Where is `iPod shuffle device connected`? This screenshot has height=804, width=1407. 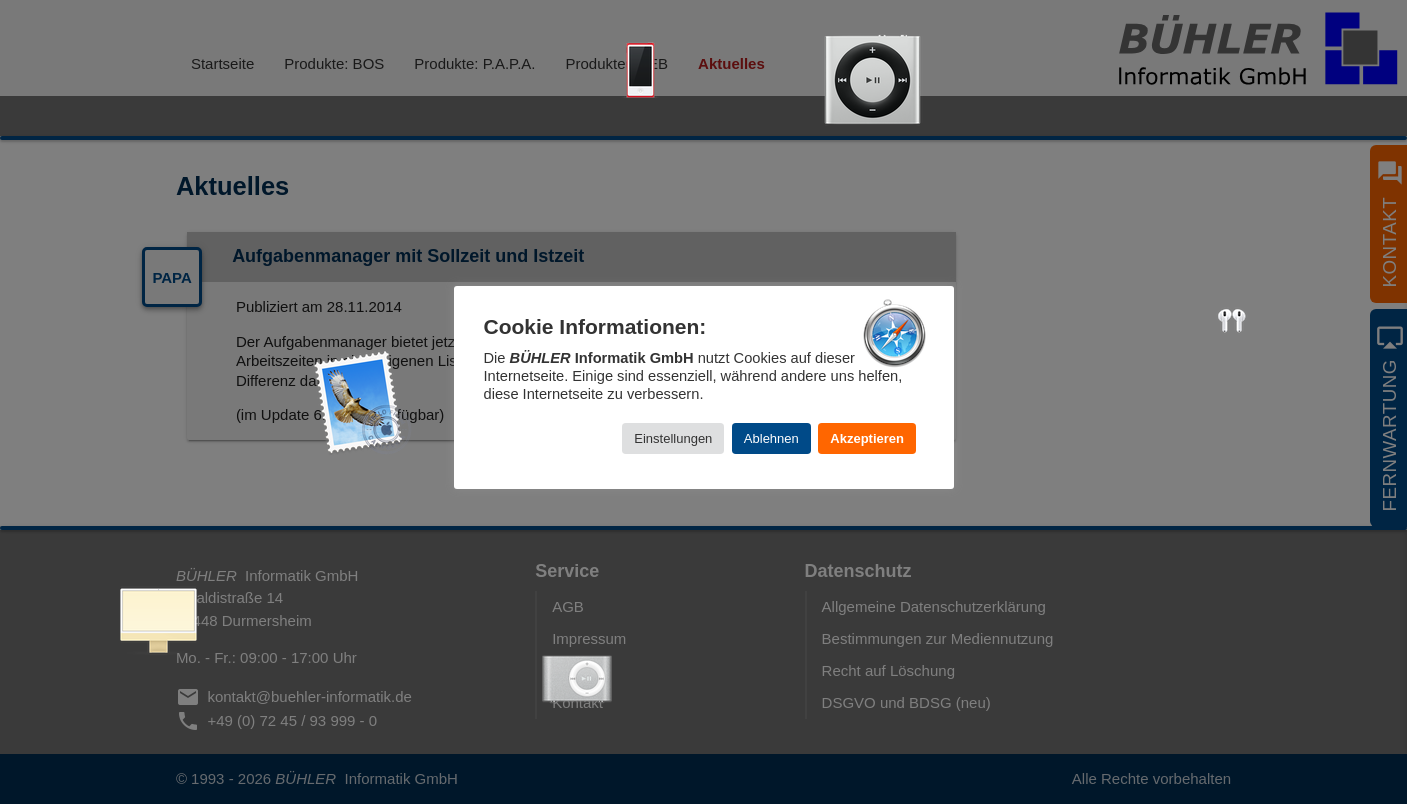 iPod shuffle device connected is located at coordinates (577, 666).